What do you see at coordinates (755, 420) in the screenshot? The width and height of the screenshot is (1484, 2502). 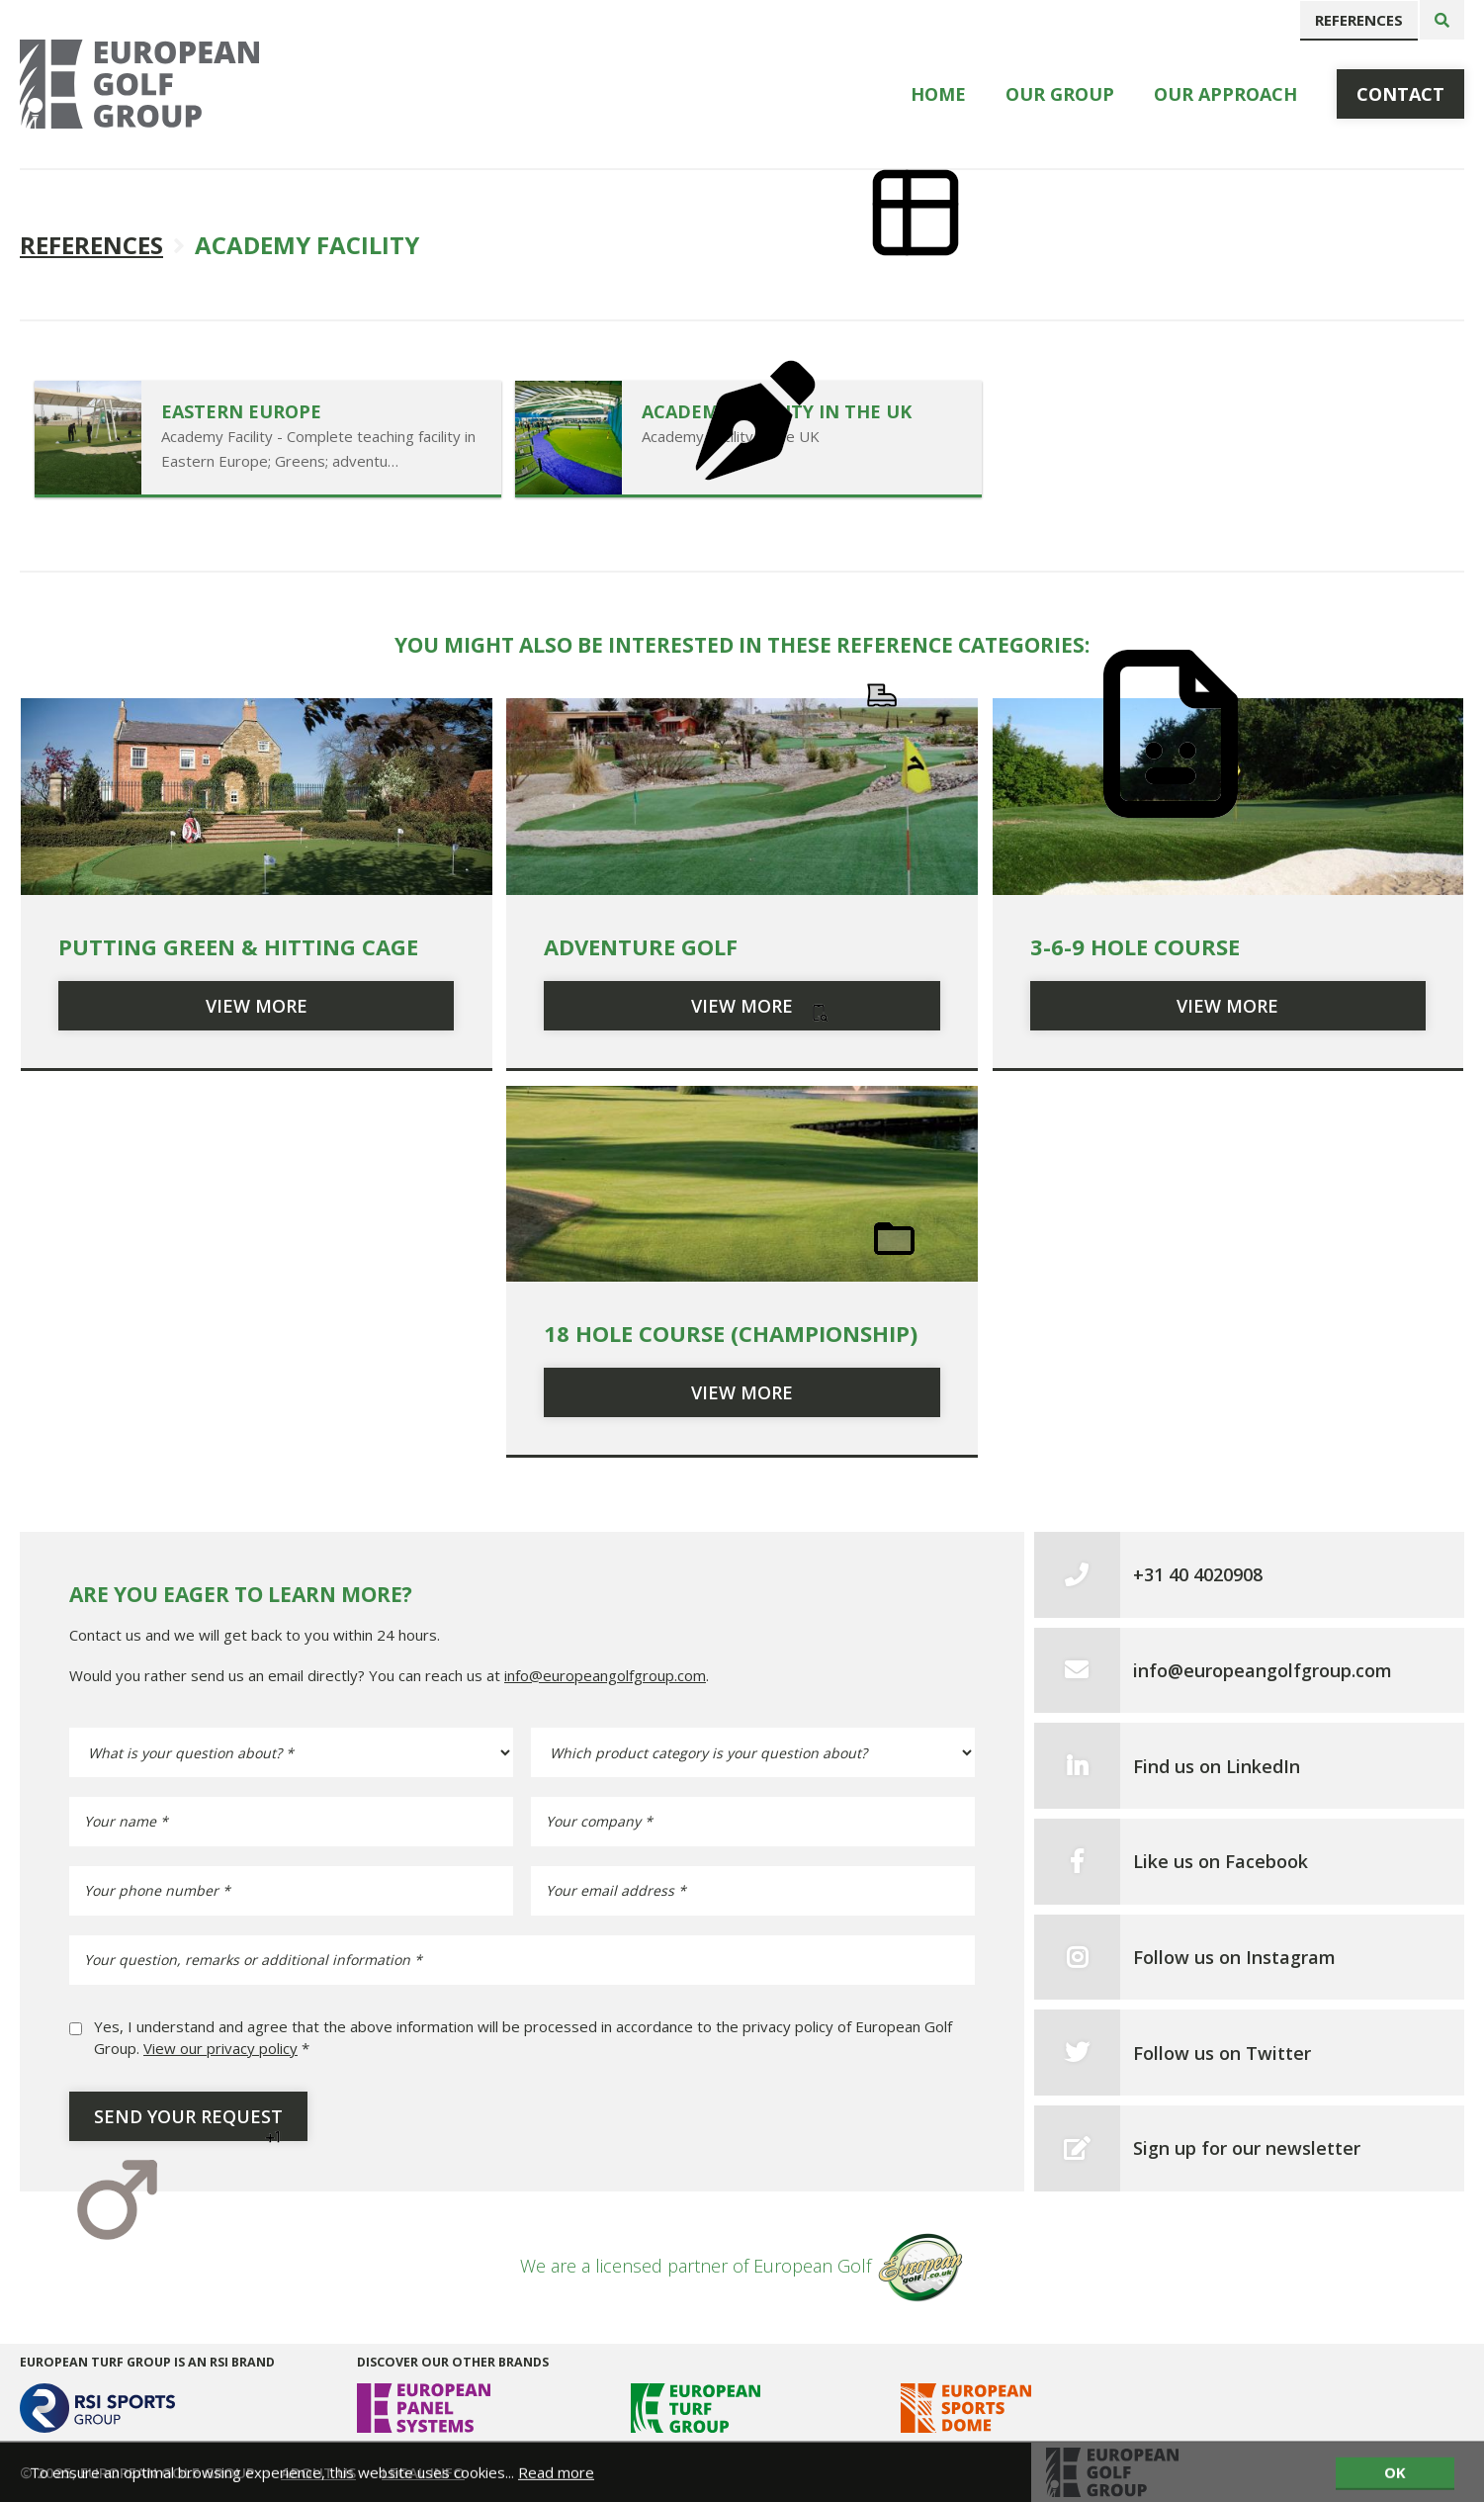 I see `access writing or editing tools` at bounding box center [755, 420].